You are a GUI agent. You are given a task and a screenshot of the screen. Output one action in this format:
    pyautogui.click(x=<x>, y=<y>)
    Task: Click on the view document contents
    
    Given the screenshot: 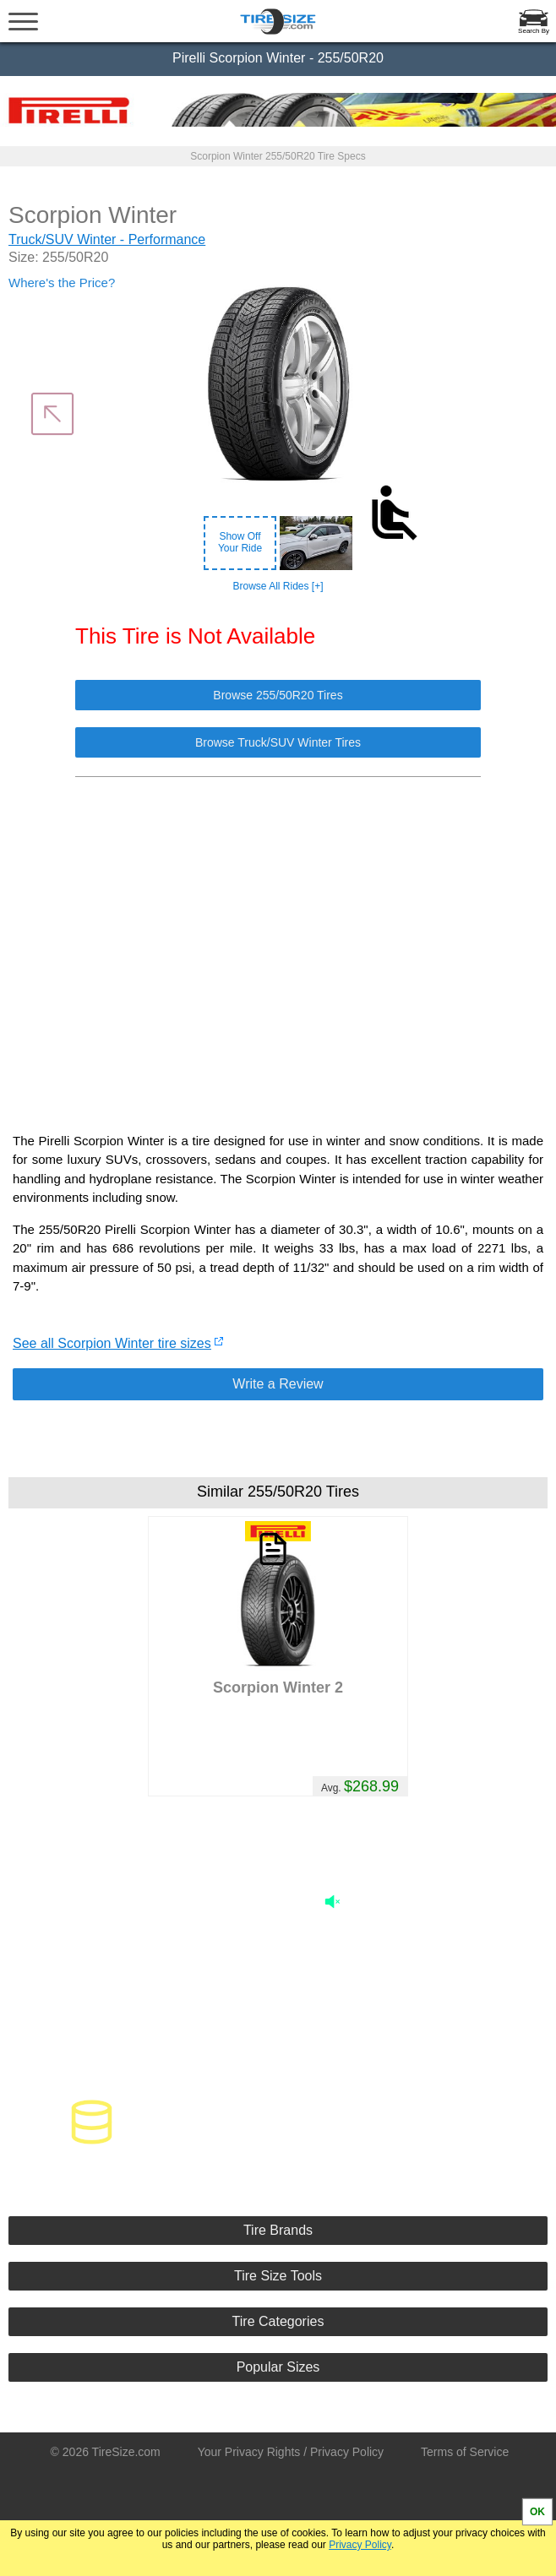 What is the action you would take?
    pyautogui.click(x=273, y=1549)
    